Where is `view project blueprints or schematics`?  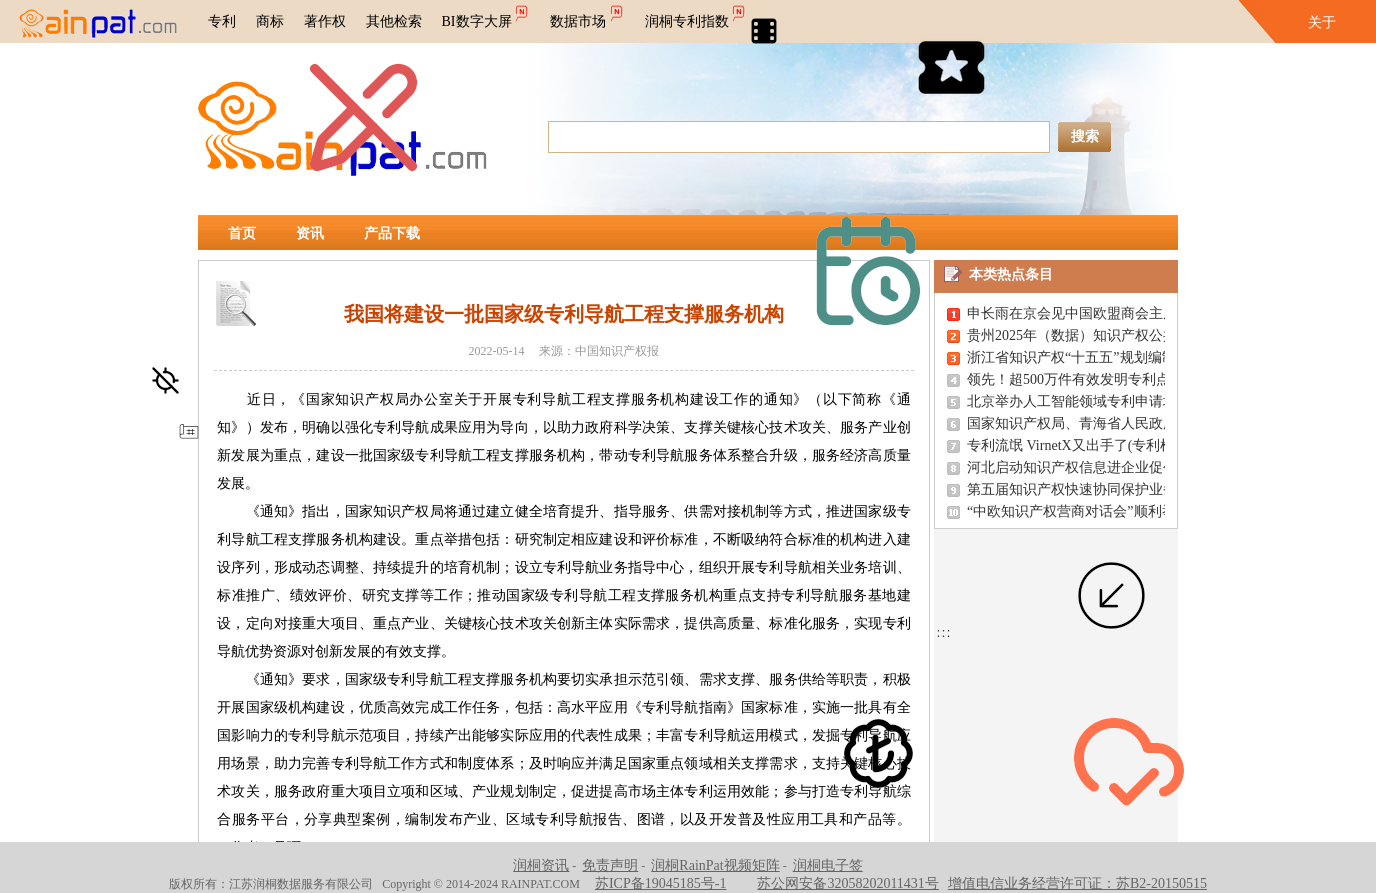 view project blueprints or schematics is located at coordinates (189, 432).